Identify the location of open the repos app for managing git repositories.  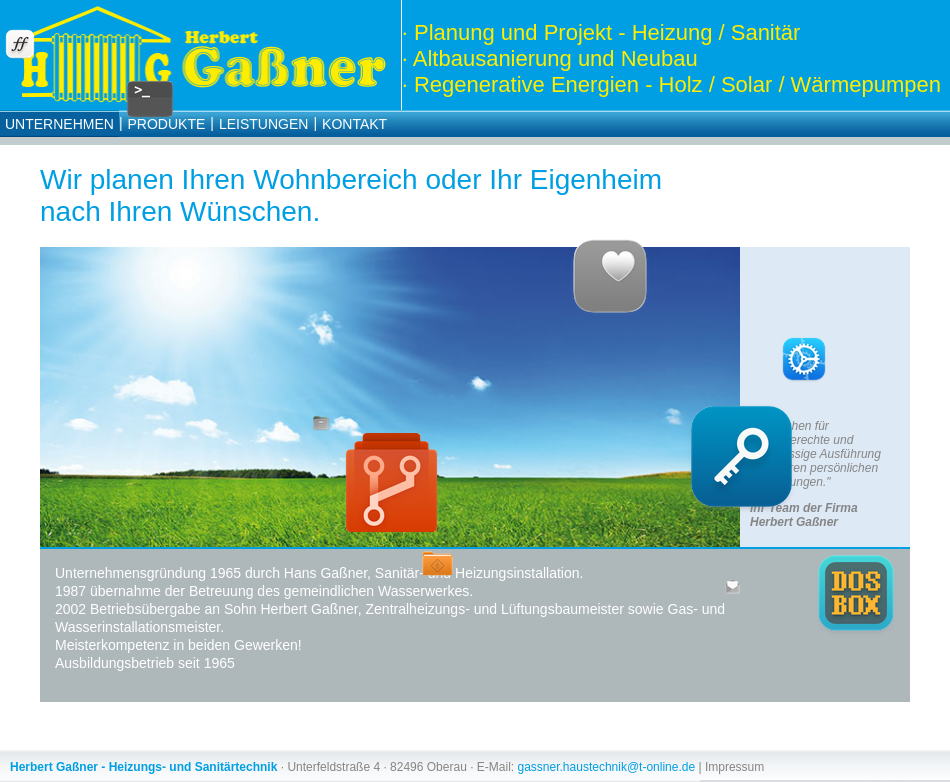
(391, 482).